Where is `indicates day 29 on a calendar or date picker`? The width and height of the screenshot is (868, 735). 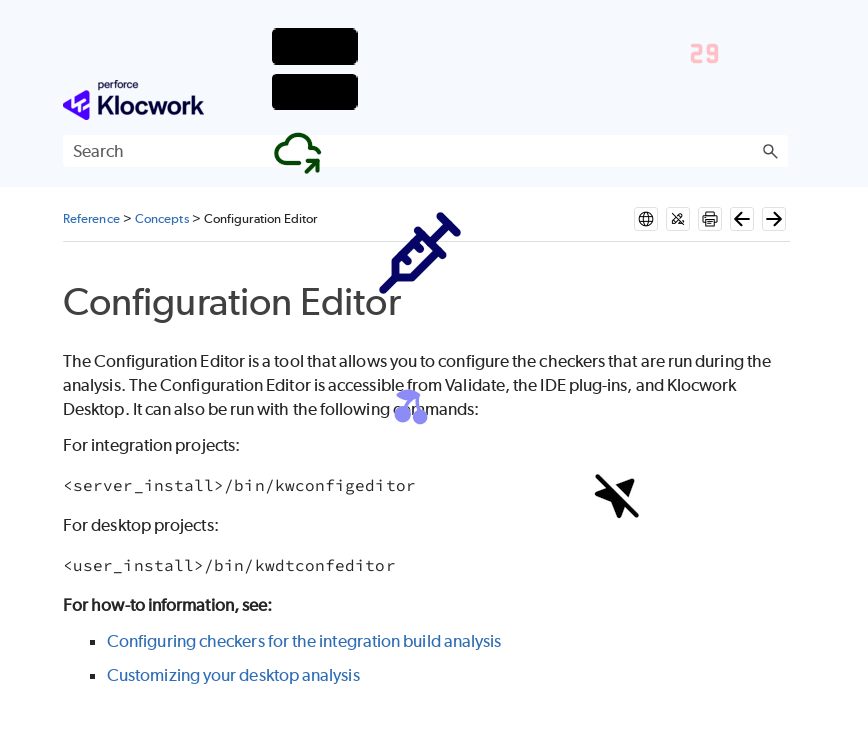 indicates day 29 on a calendar or date picker is located at coordinates (704, 53).